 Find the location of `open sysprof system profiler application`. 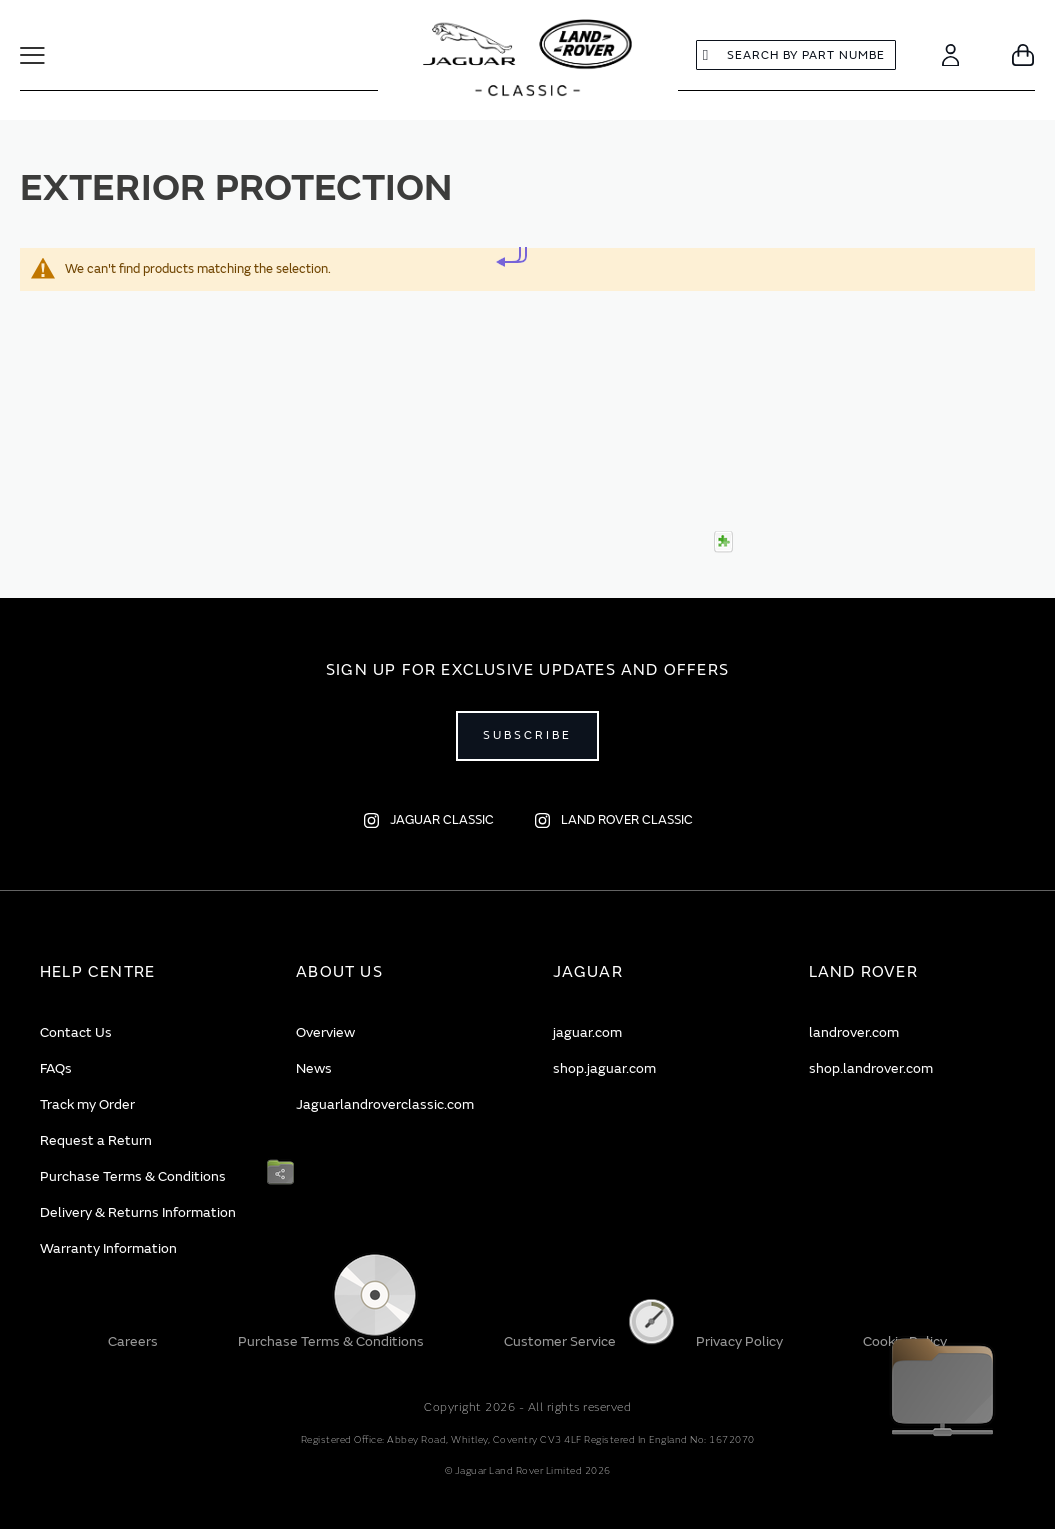

open sysprof system profiler application is located at coordinates (651, 1321).